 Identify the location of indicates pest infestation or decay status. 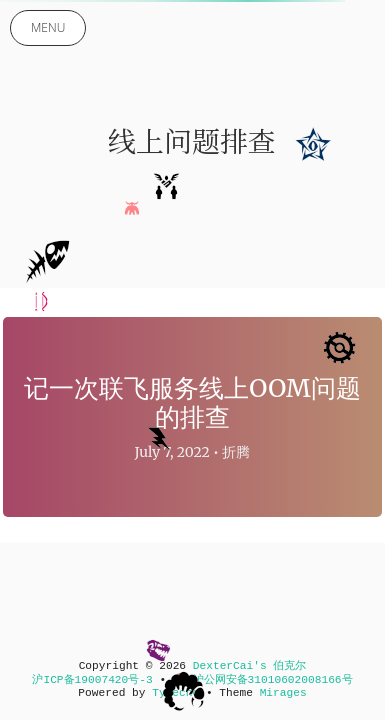
(183, 692).